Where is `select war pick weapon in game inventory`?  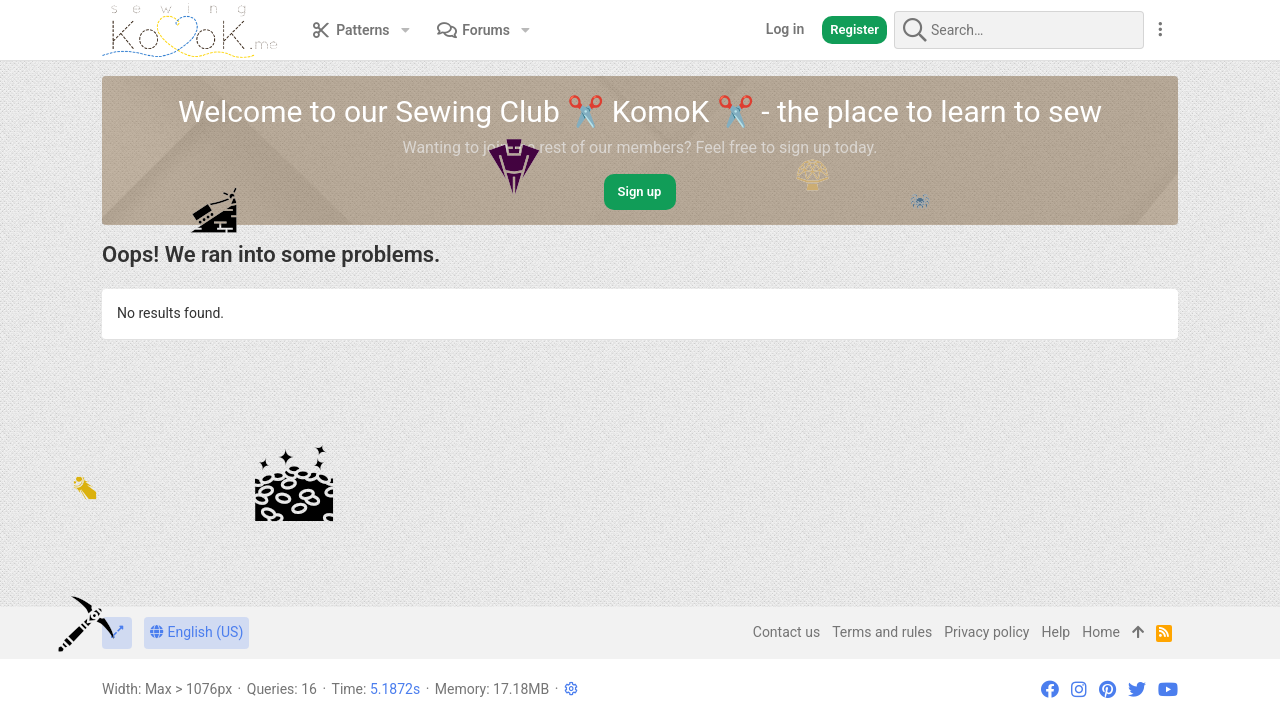 select war pick weapon in game inventory is located at coordinates (86, 624).